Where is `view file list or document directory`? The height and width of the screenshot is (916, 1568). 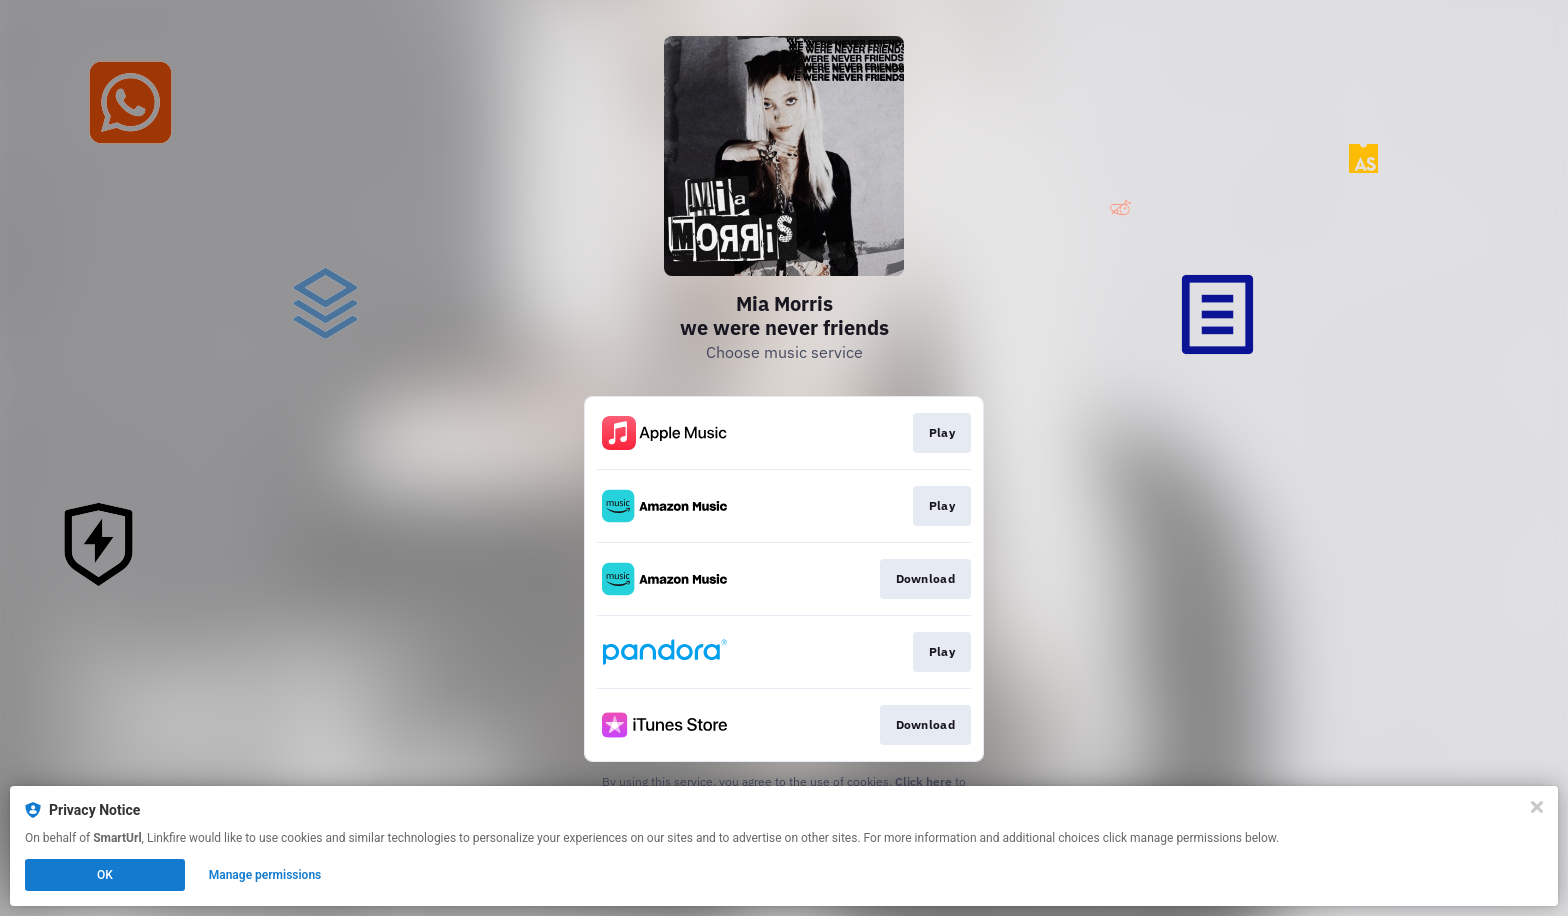 view file list or document directory is located at coordinates (1217, 314).